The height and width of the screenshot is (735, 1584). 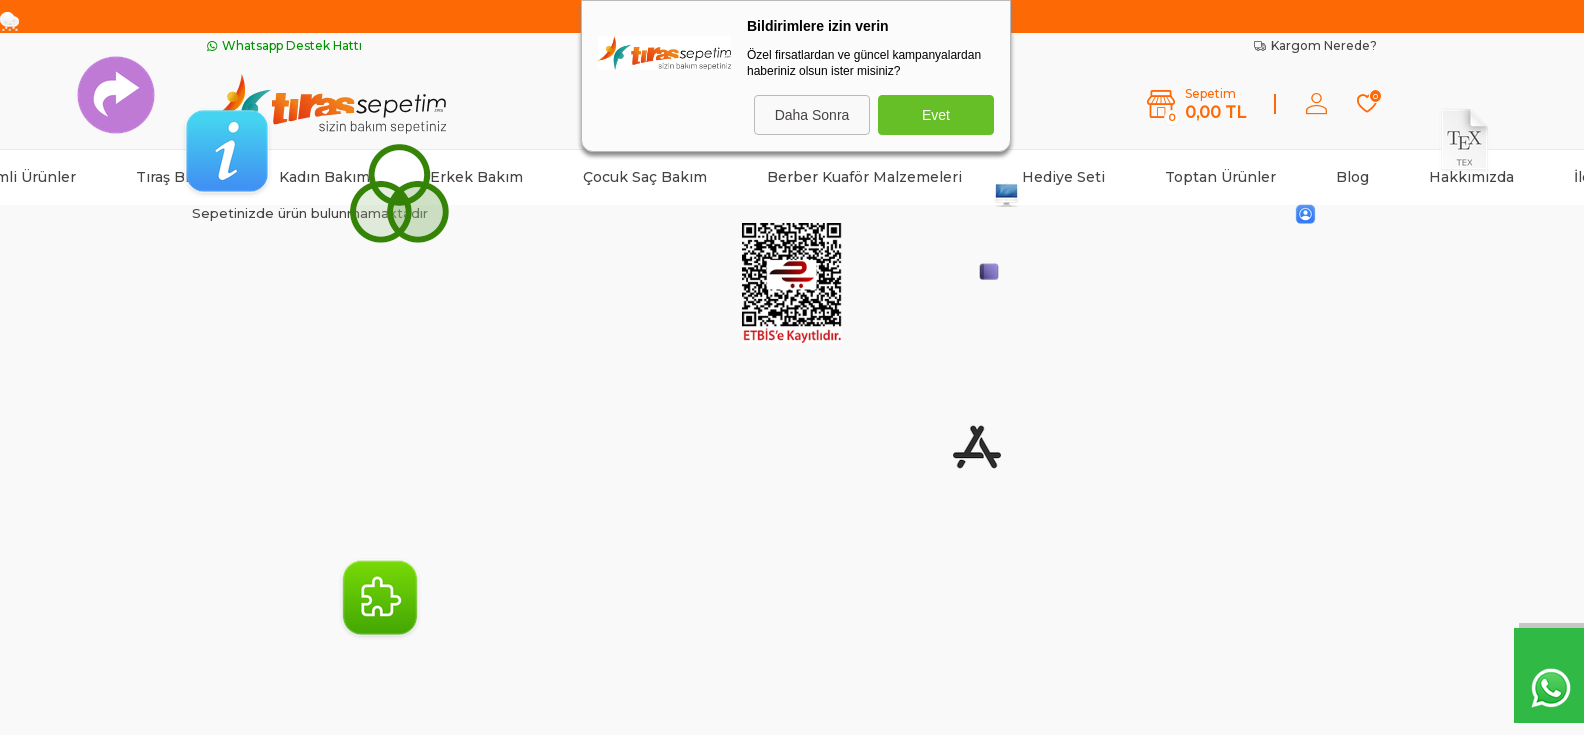 I want to click on open a LaTeX document file, so click(x=1464, y=140).